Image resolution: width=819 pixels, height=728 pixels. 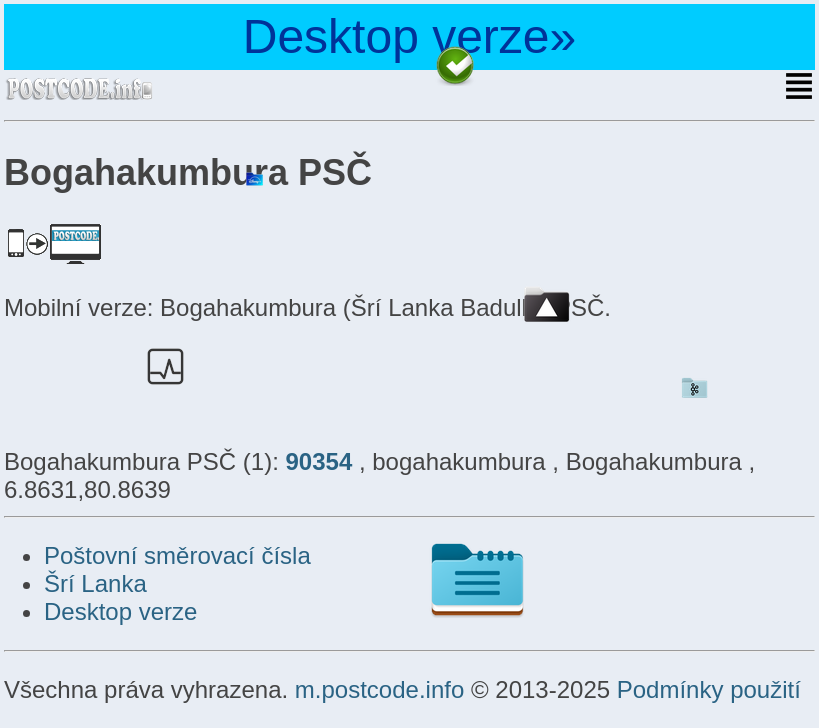 I want to click on folder containing apache kafka configuration files, so click(x=694, y=388).